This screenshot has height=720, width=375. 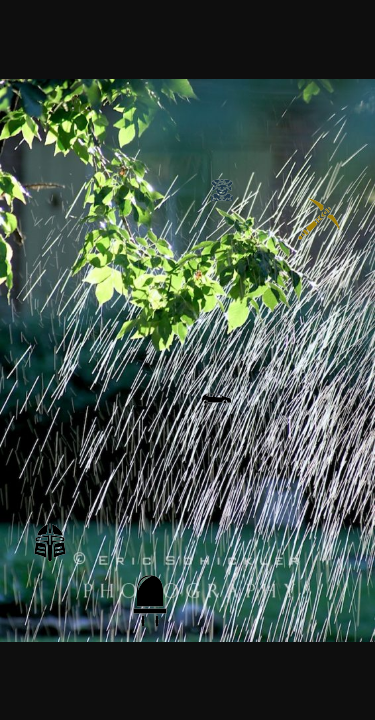 What do you see at coordinates (216, 398) in the screenshot?
I see `select city car vehicle type` at bounding box center [216, 398].